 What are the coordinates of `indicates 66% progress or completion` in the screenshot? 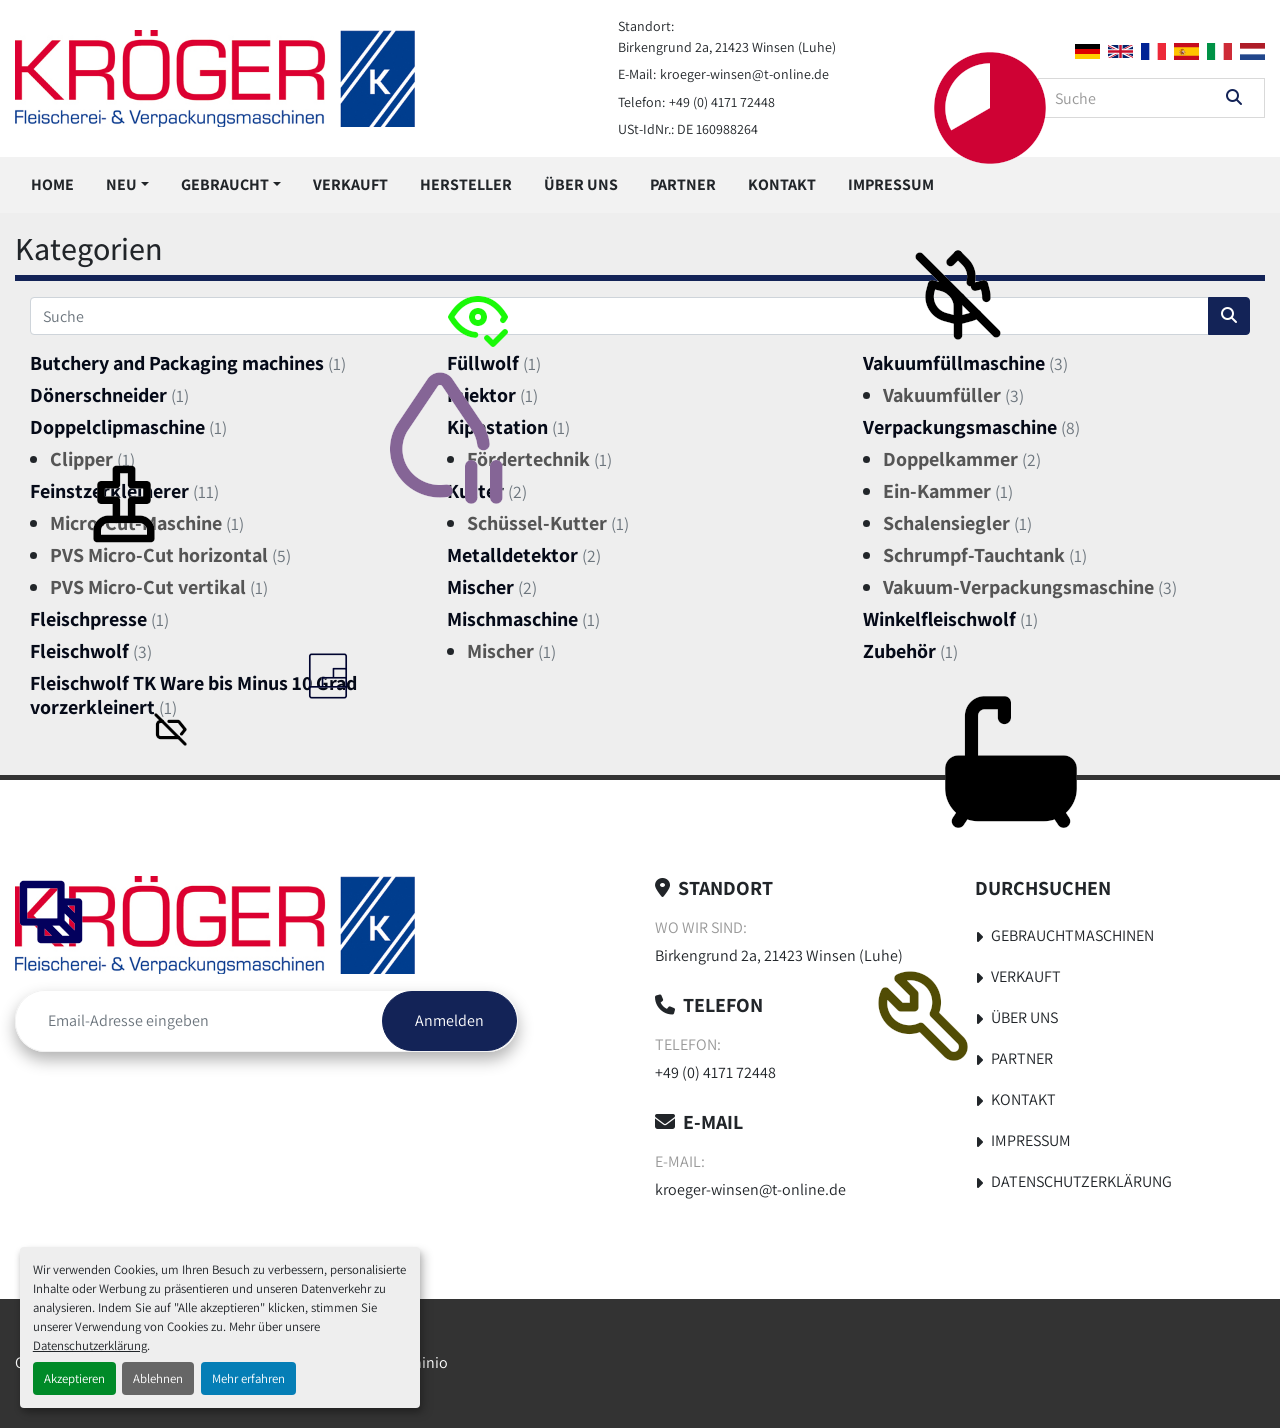 It's located at (990, 108).